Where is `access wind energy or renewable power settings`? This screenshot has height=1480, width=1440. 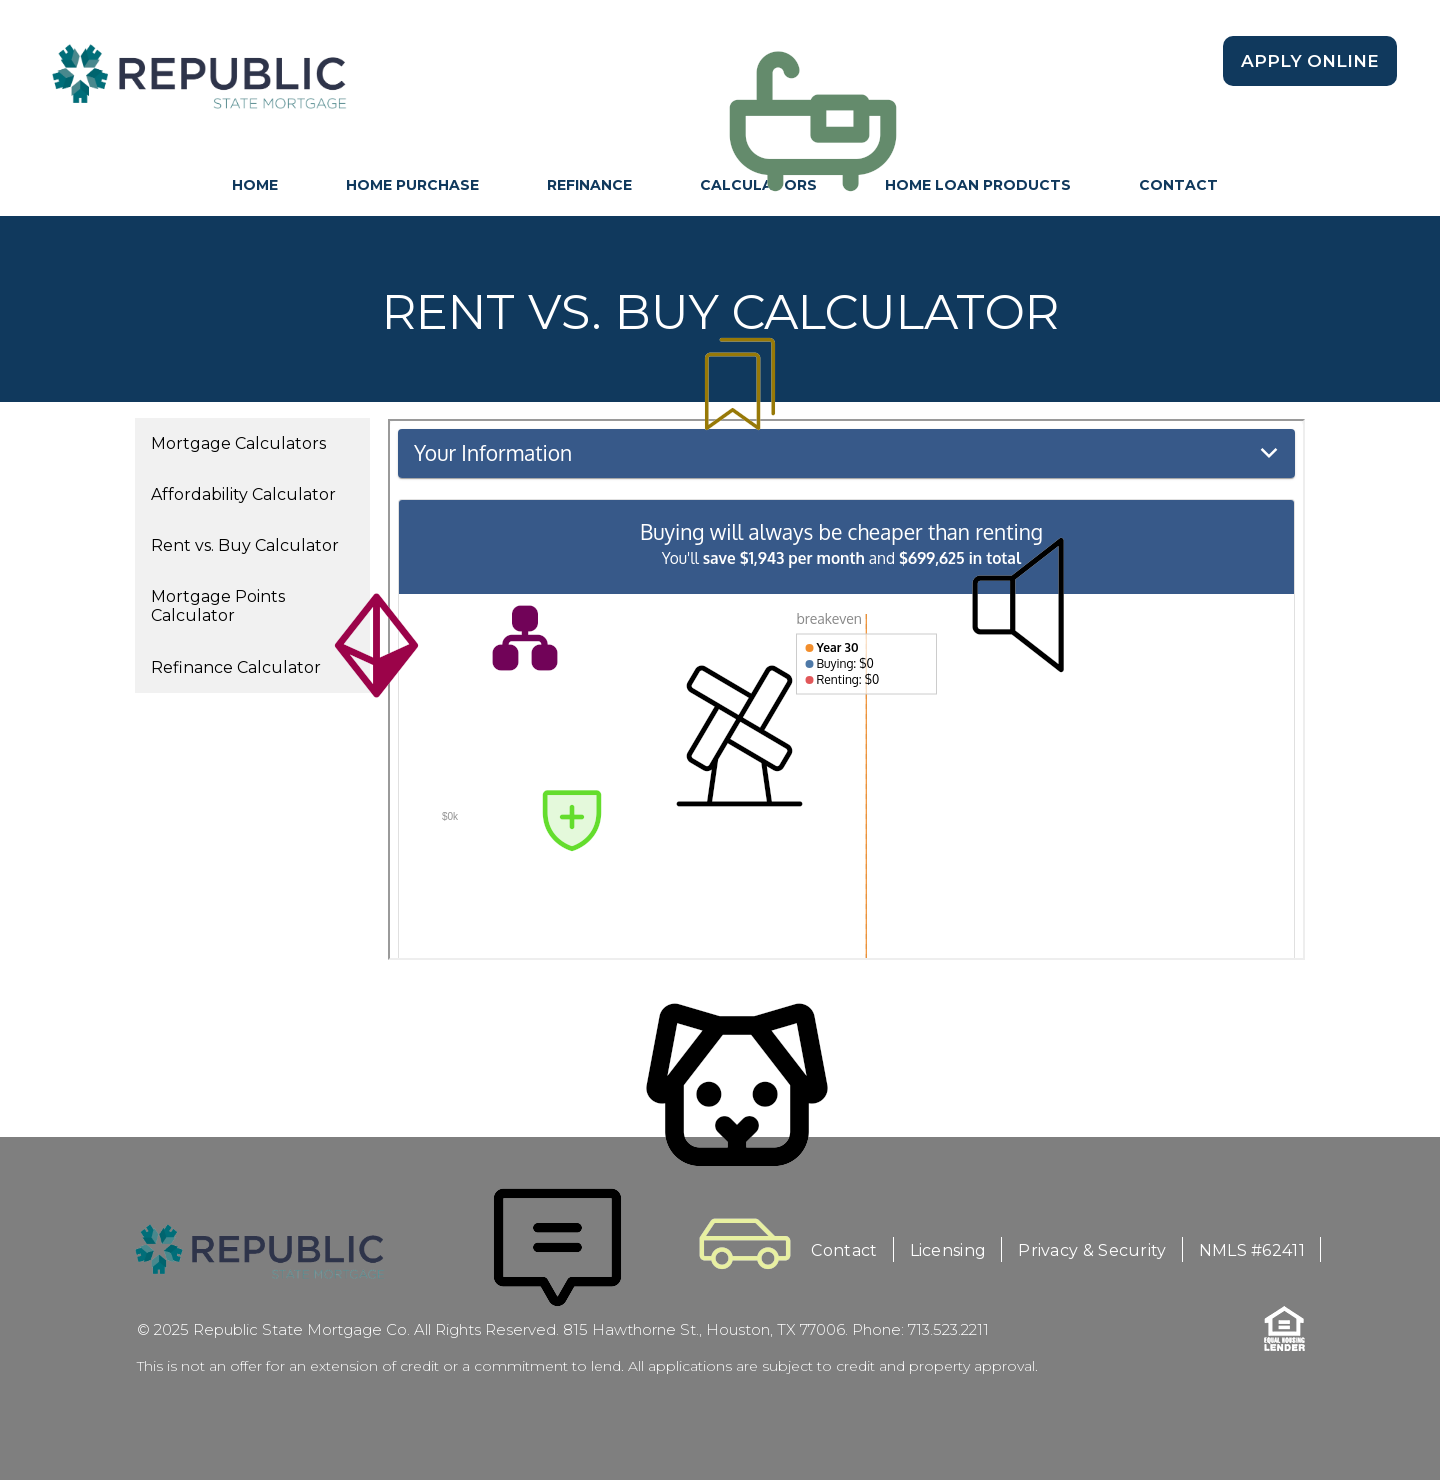 access wind energy or renewable power settings is located at coordinates (739, 738).